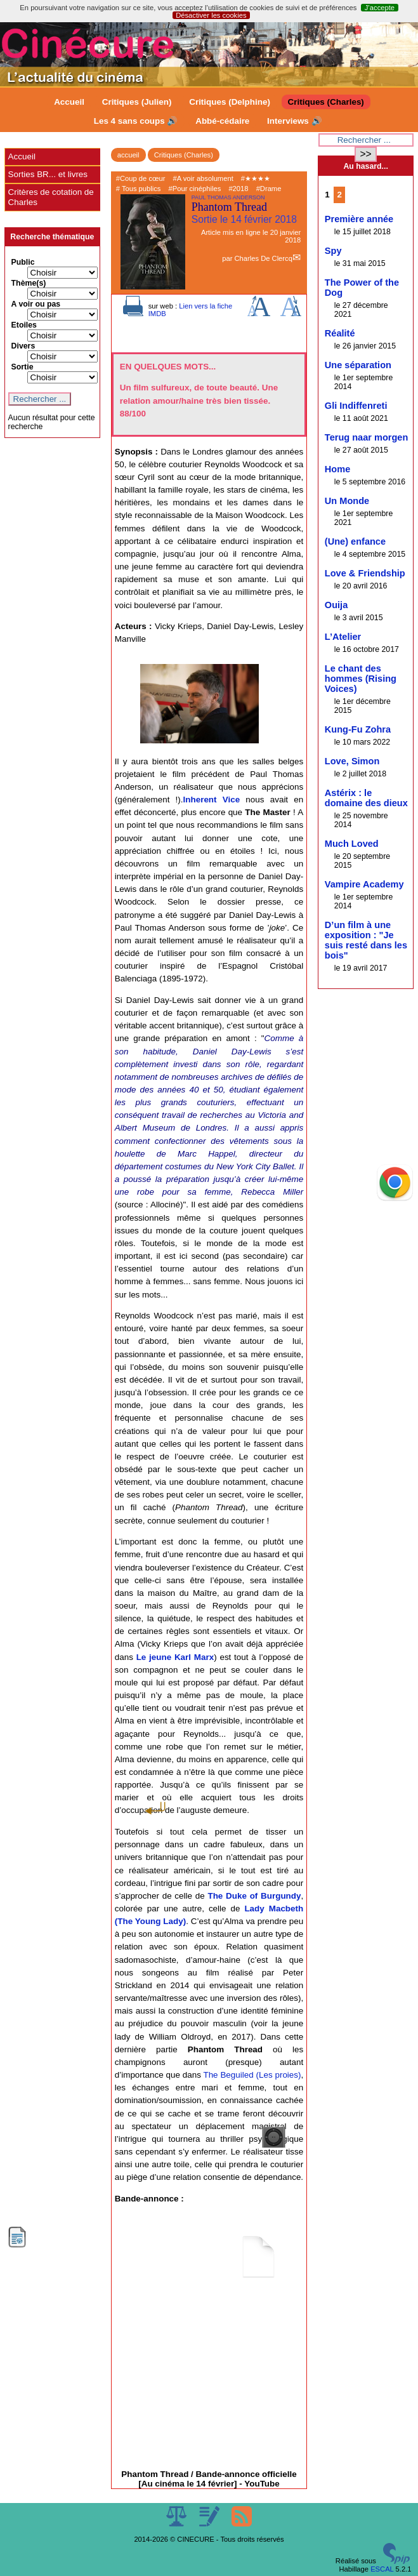 The image size is (418, 2576). What do you see at coordinates (155, 1807) in the screenshot?
I see `reply to all recipients of an email` at bounding box center [155, 1807].